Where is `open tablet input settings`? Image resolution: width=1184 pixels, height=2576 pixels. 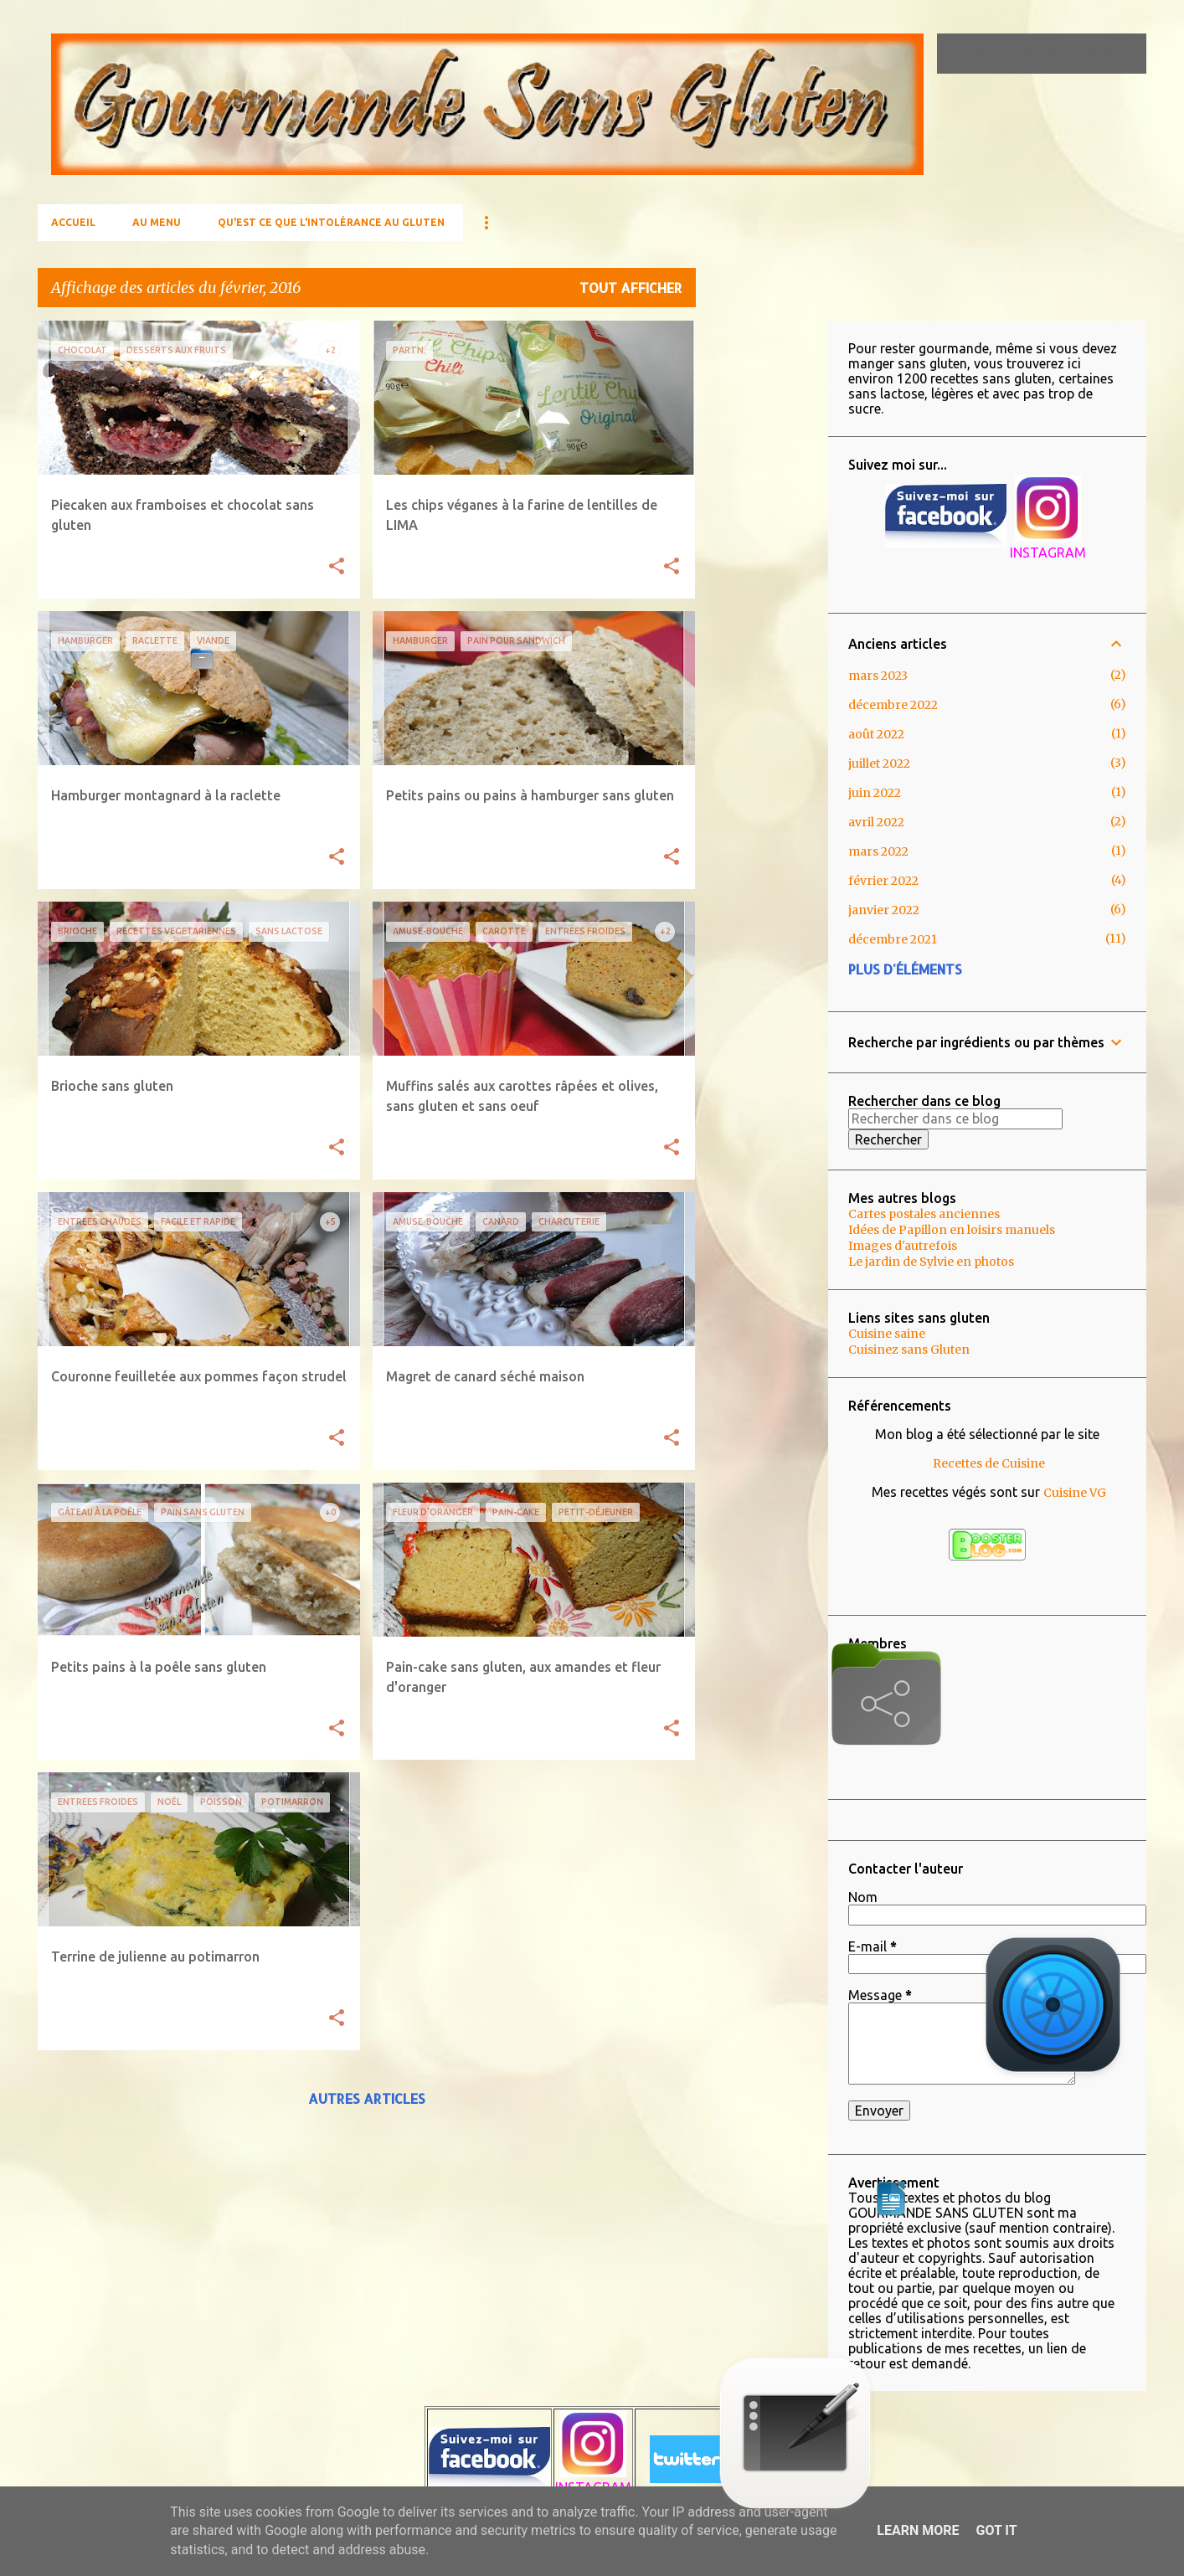 open tablet input settings is located at coordinates (795, 2433).